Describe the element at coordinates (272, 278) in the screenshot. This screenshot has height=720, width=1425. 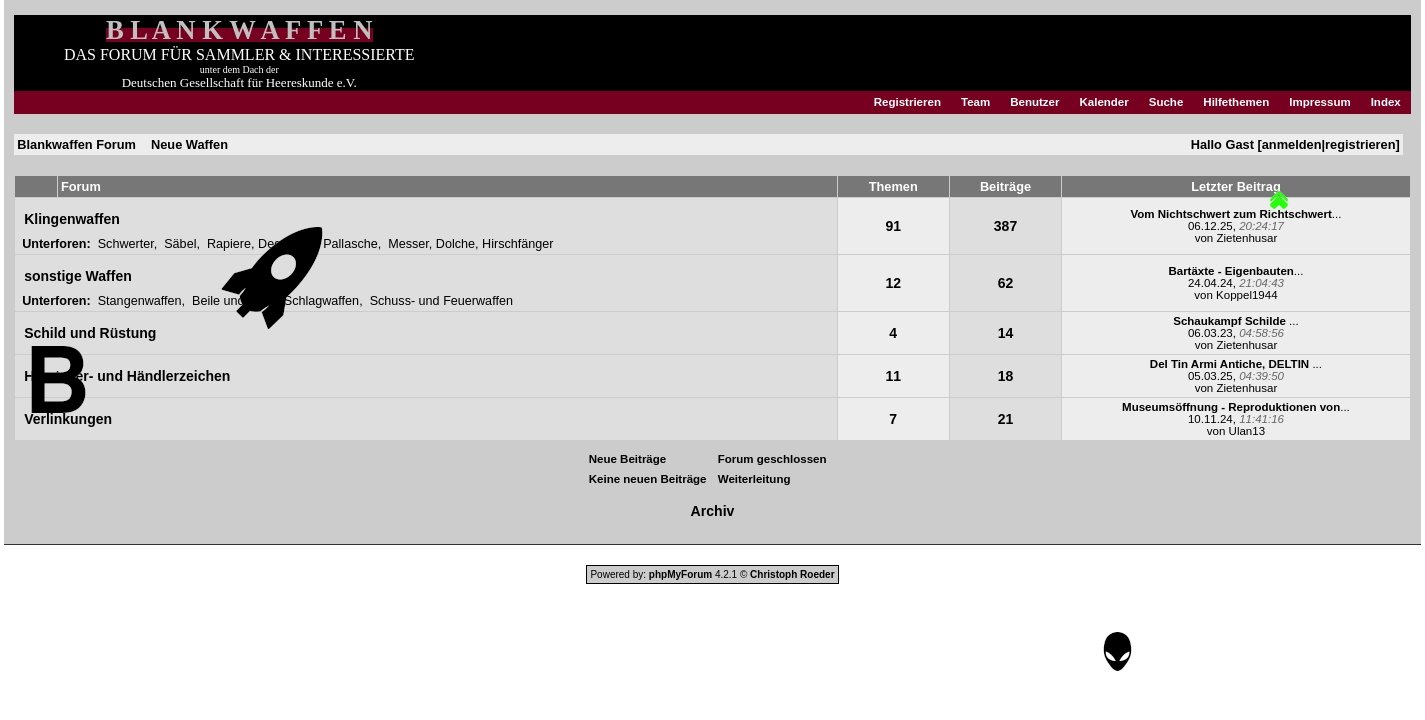
I see `Rocket.Chat messaging platform logo` at that location.